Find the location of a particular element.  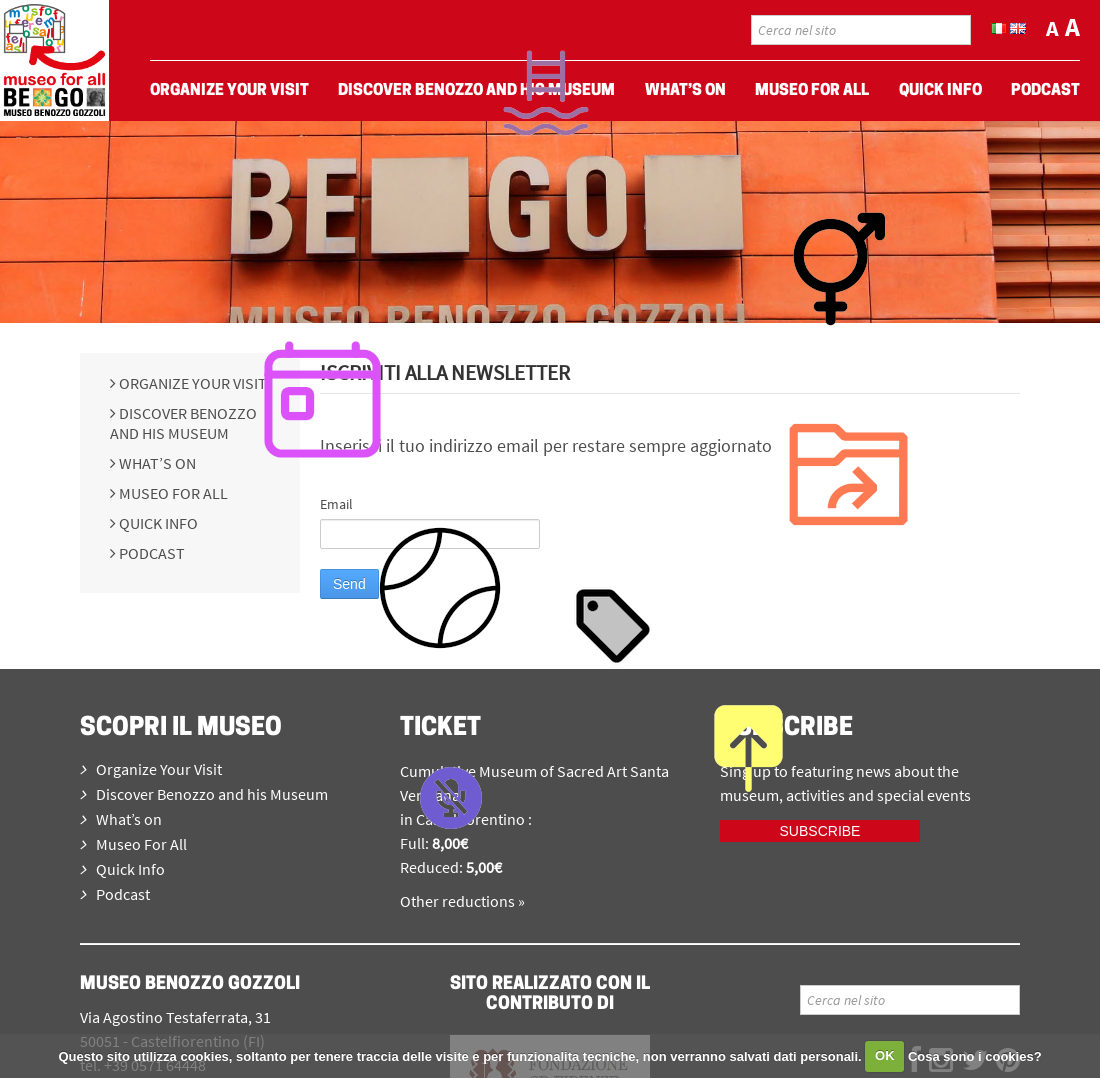

access tennis or sports-related features is located at coordinates (440, 588).